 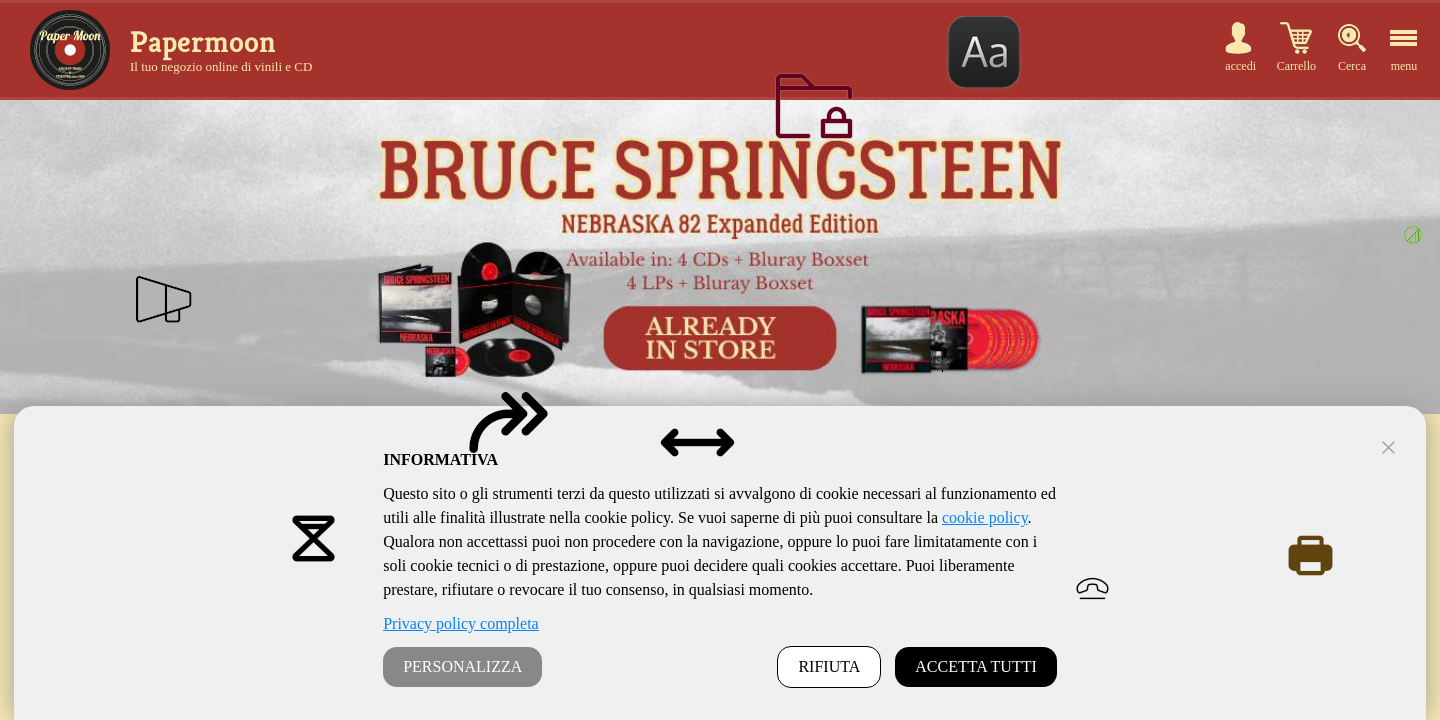 What do you see at coordinates (814, 106) in the screenshot?
I see `access a password-protected folder` at bounding box center [814, 106].